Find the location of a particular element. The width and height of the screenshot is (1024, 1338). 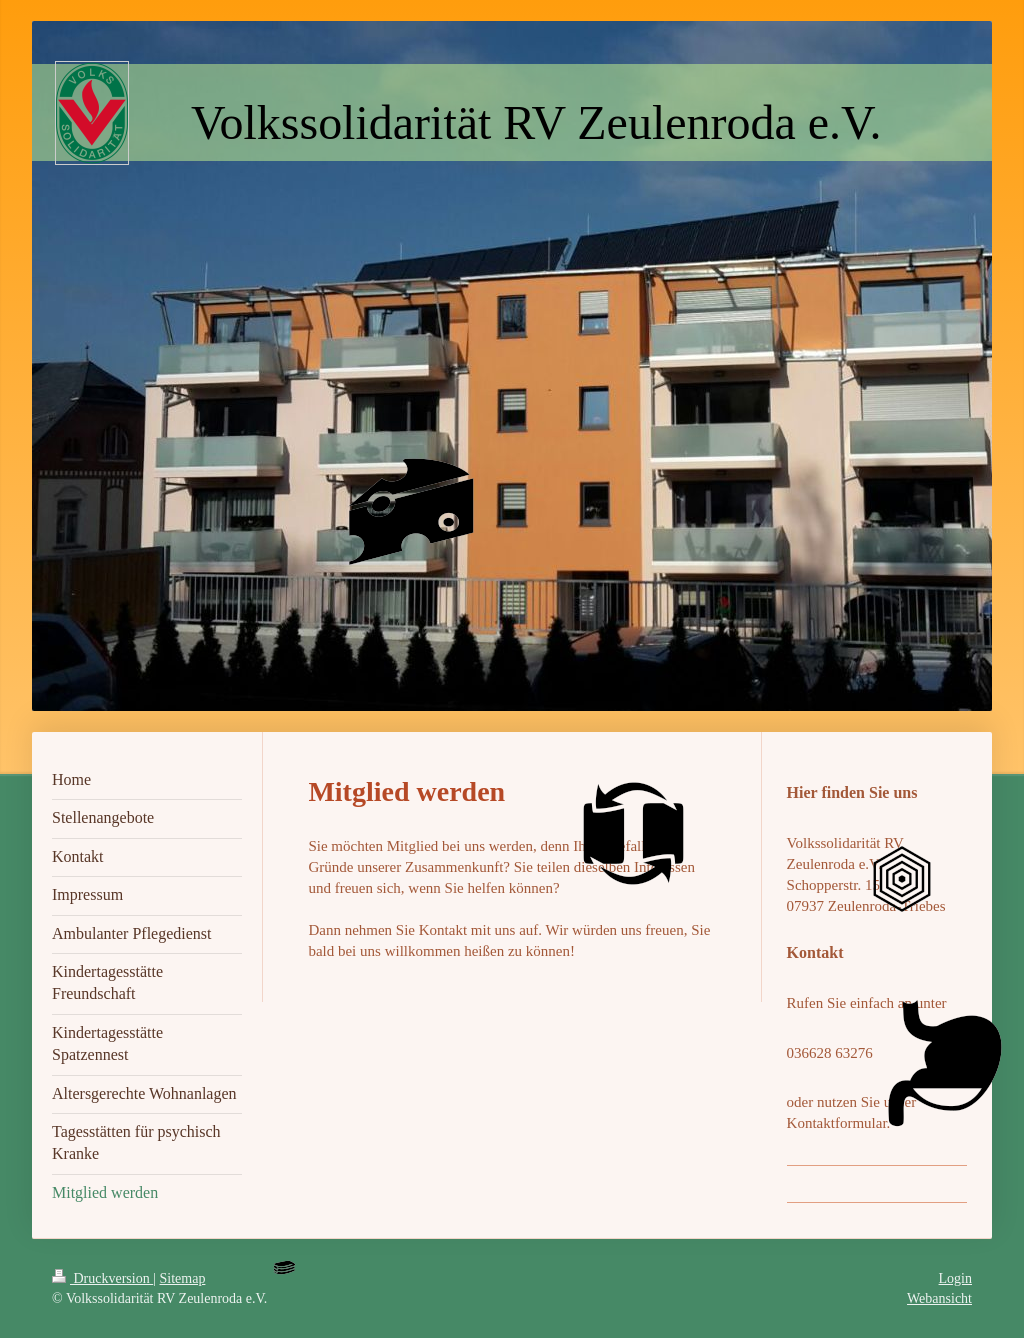

select bedding or blanket item in inventory is located at coordinates (284, 1267).